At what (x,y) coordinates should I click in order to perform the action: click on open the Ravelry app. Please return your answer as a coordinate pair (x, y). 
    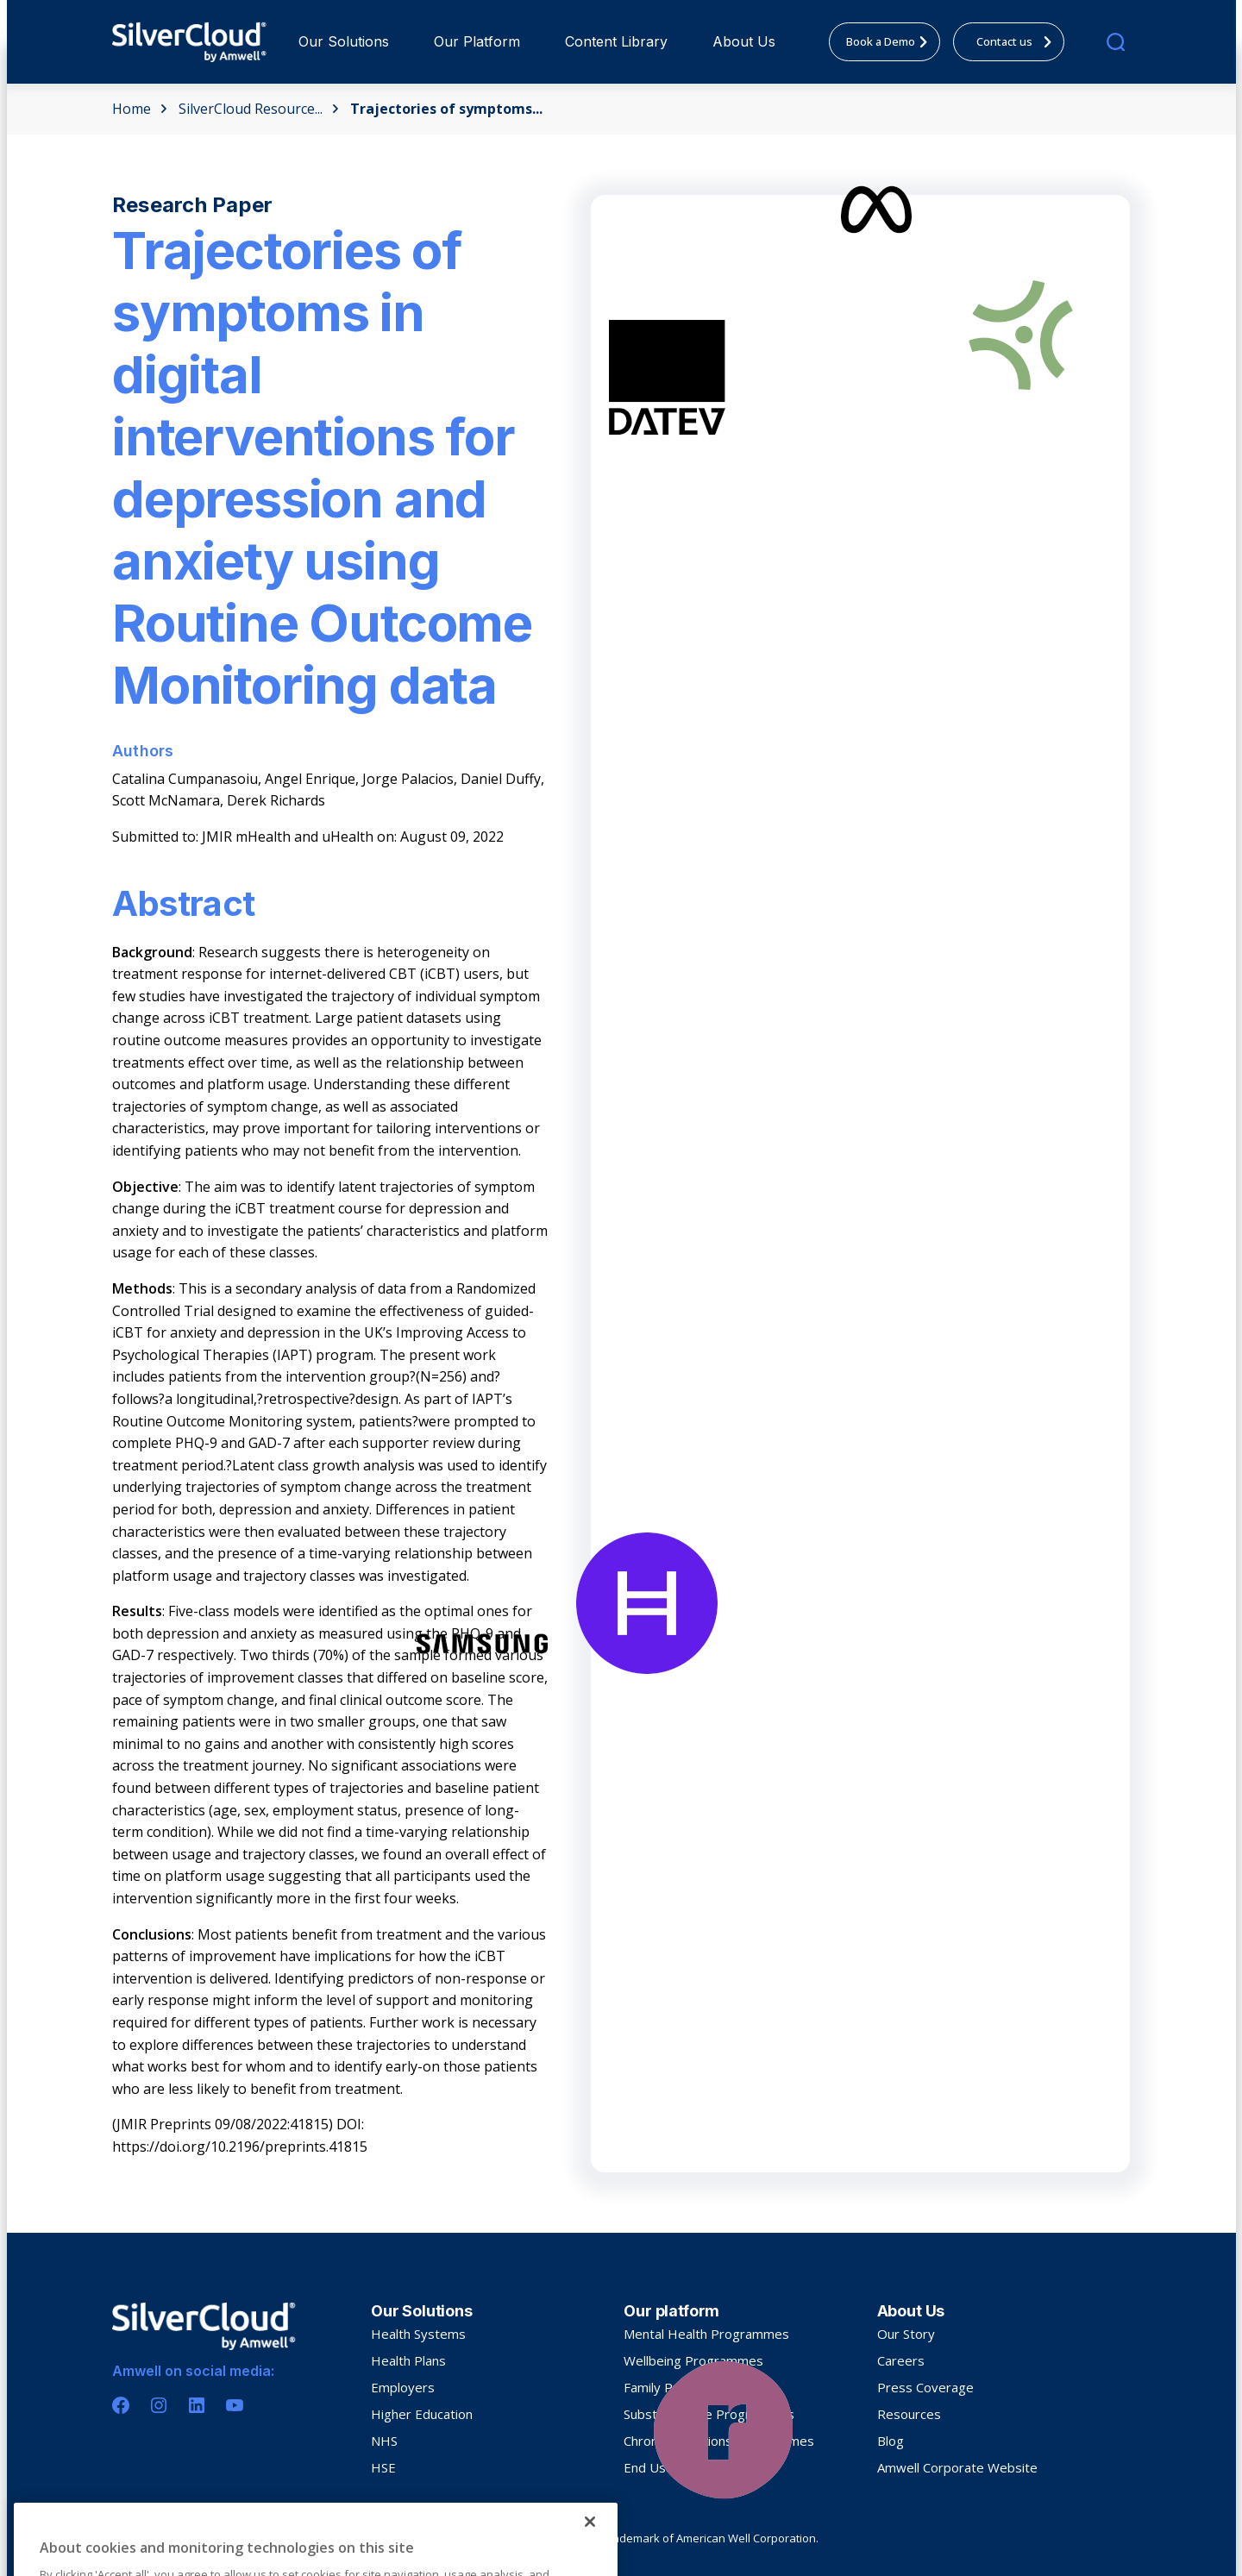
    Looking at the image, I should click on (723, 2429).